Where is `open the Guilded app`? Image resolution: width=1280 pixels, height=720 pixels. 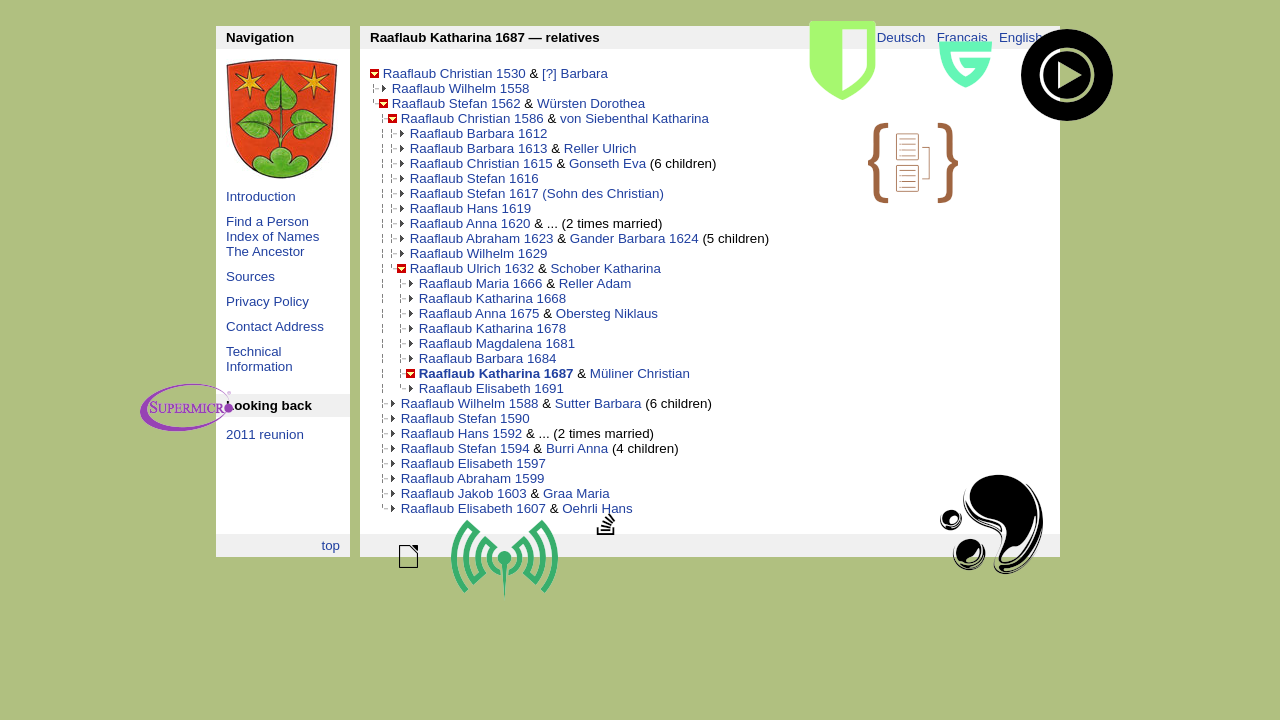 open the Guilded app is located at coordinates (965, 64).